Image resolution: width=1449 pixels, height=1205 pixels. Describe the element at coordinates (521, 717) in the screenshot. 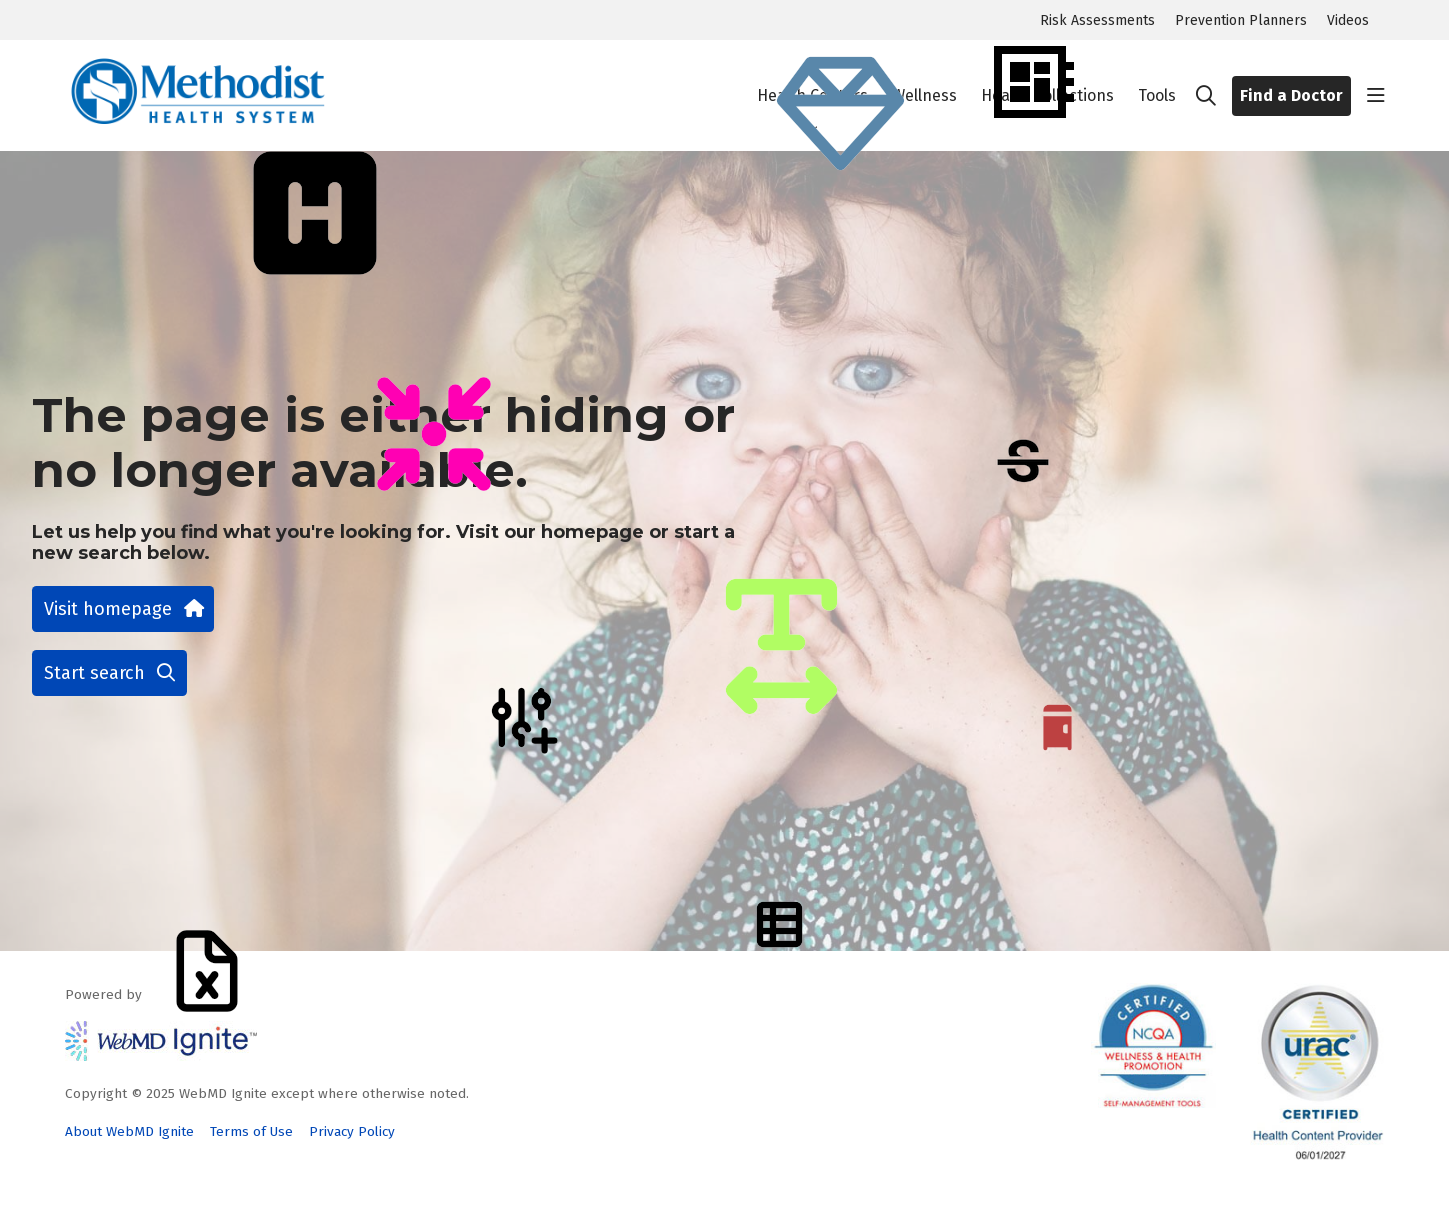

I see `add a new filter or setting option` at that location.